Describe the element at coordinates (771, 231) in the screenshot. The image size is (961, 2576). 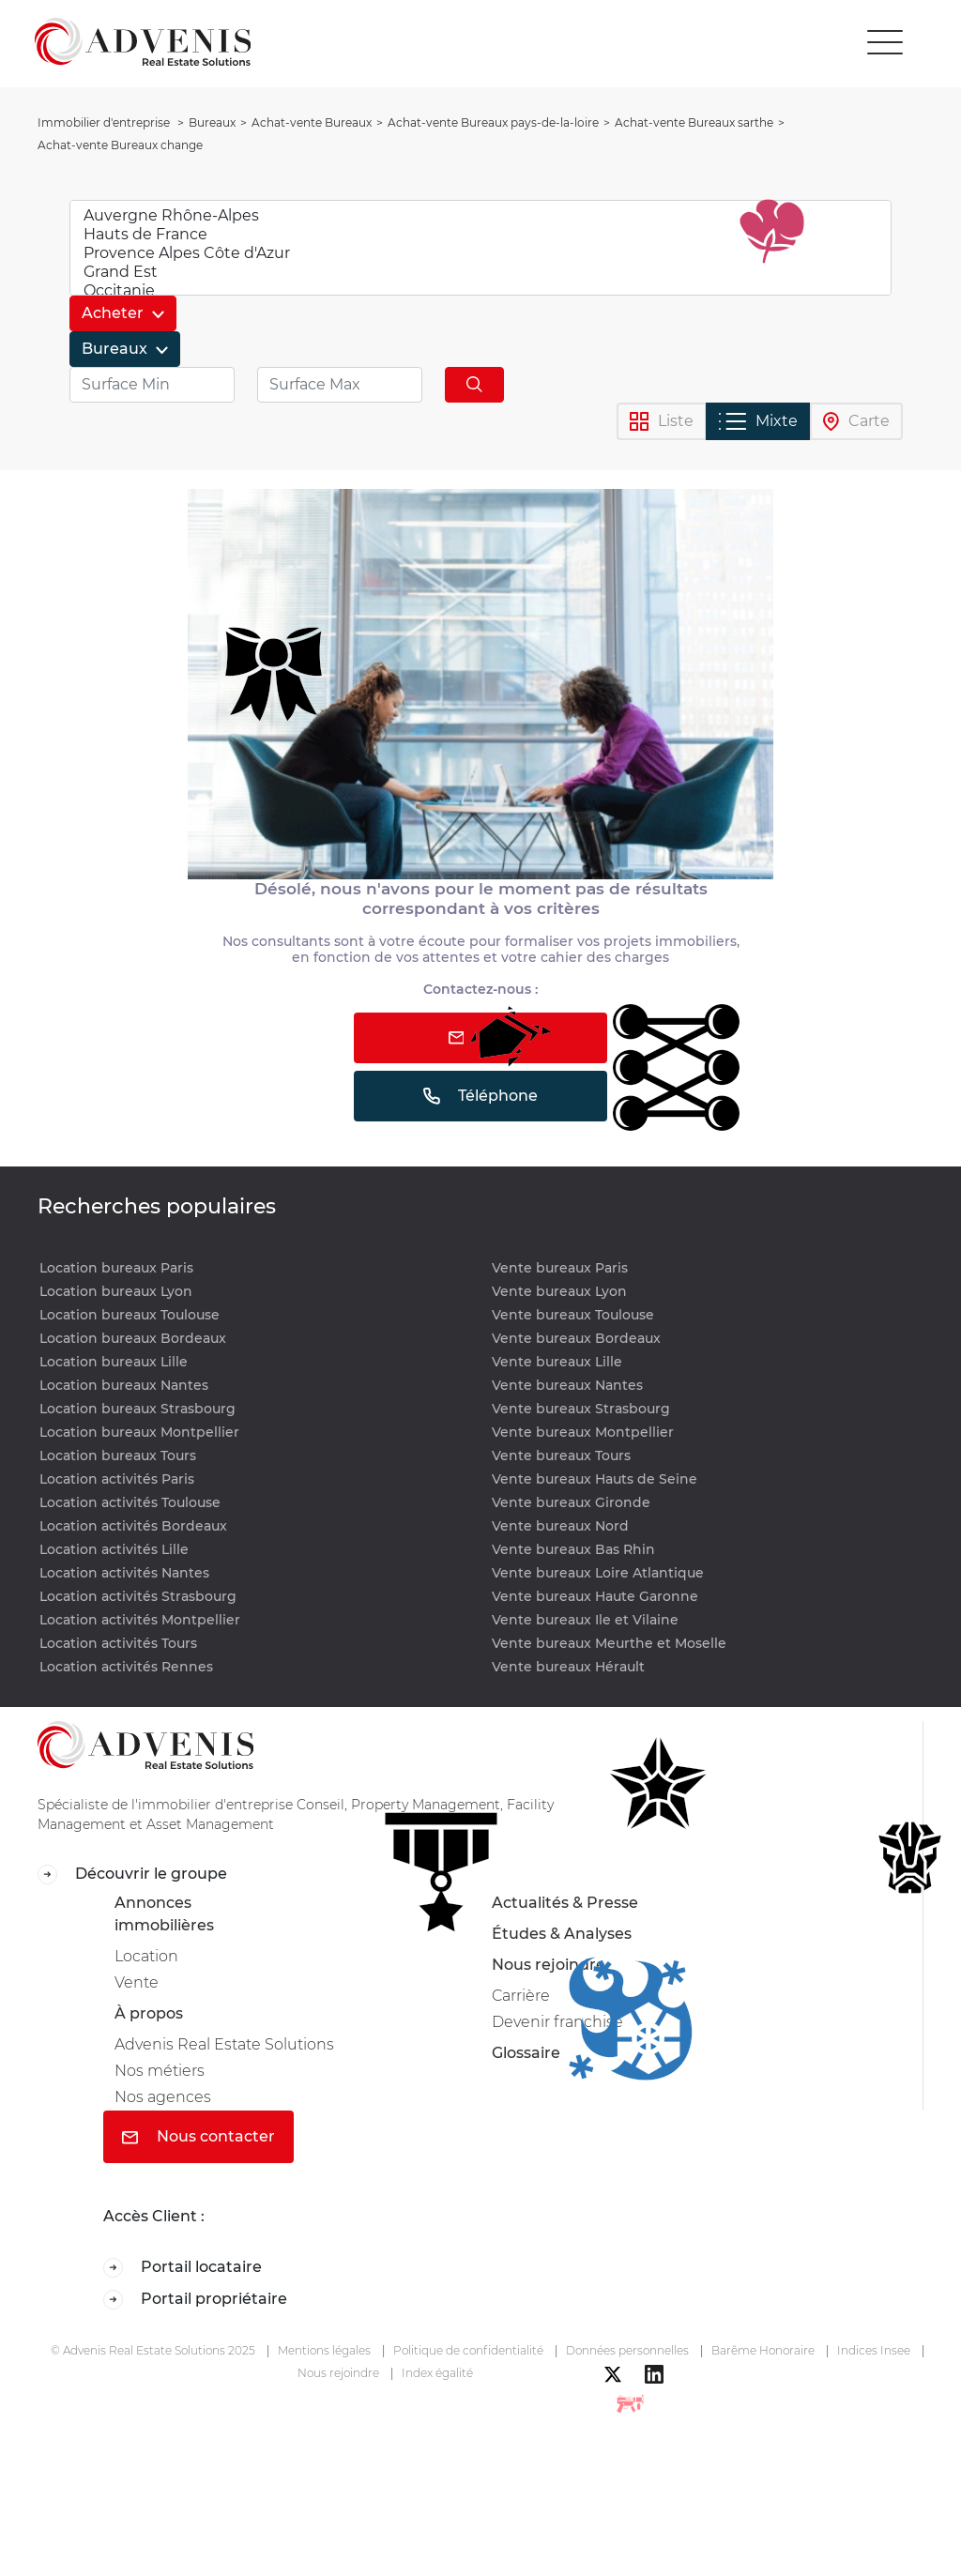
I see `indicates cotton or natural fiber material` at that location.